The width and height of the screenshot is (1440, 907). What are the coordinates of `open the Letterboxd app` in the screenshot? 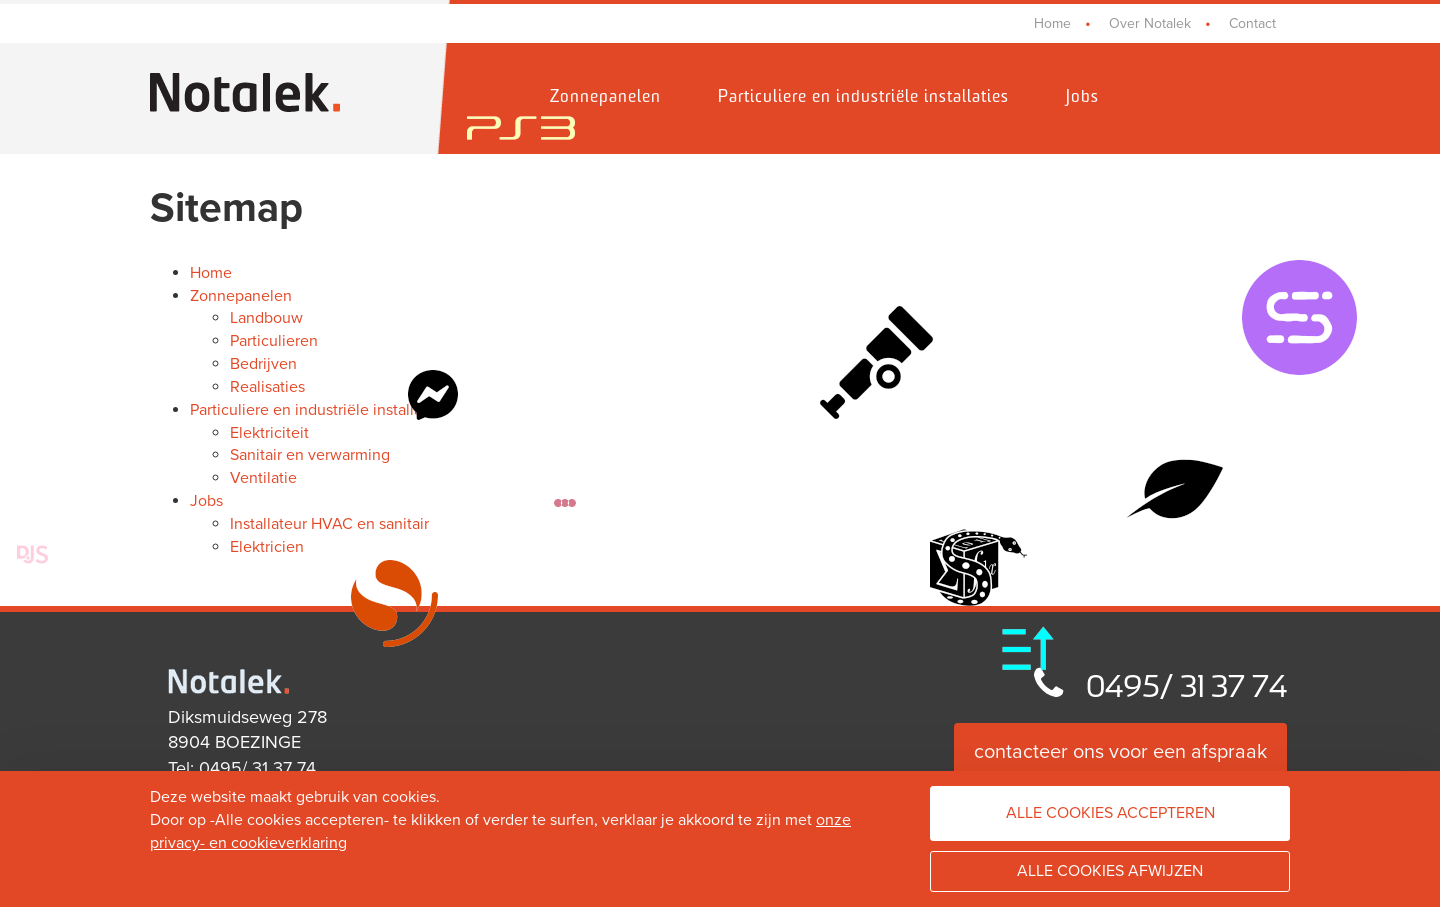 It's located at (565, 503).